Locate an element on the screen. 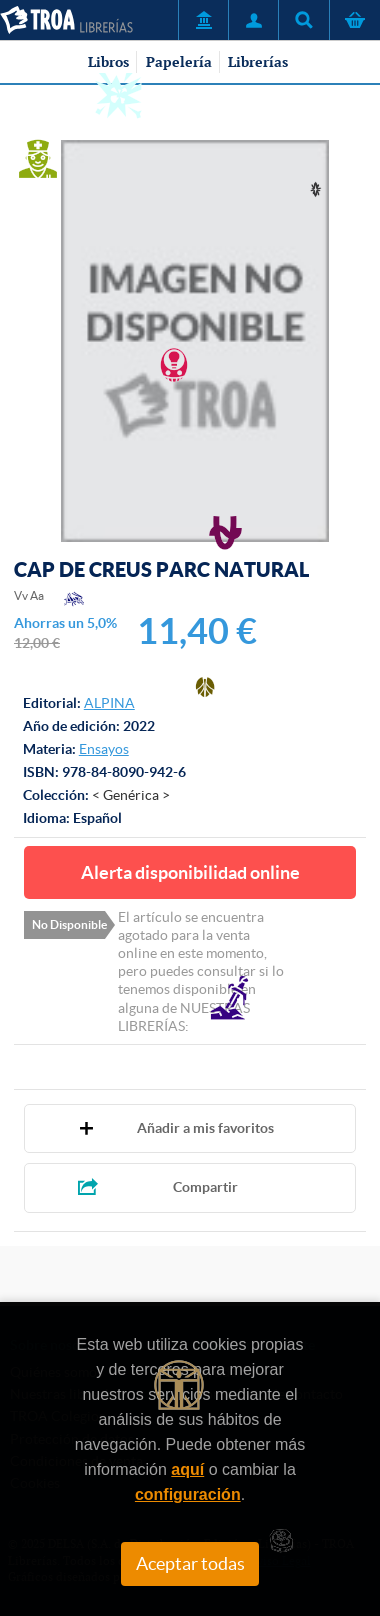 The width and height of the screenshot is (380, 1616). collect or view crystals/gems in inventory is located at coordinates (315, 189).